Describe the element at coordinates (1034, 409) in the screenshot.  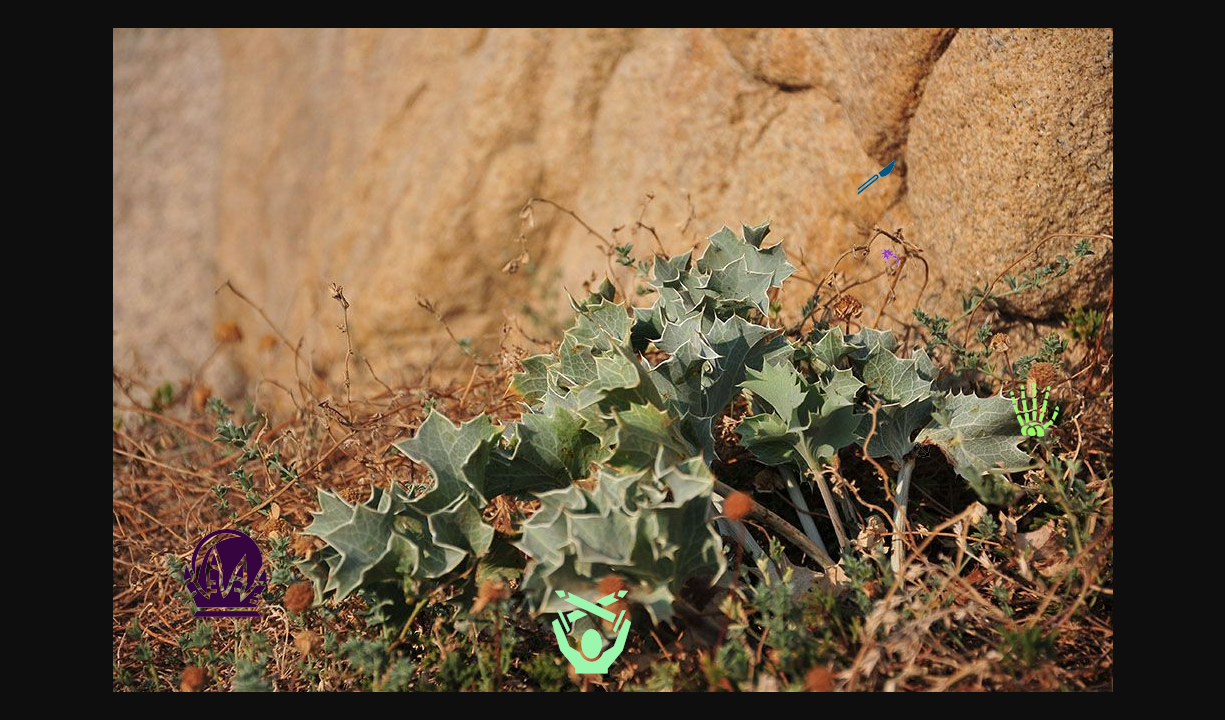
I see `skeleton or undead enemy type indicator` at that location.